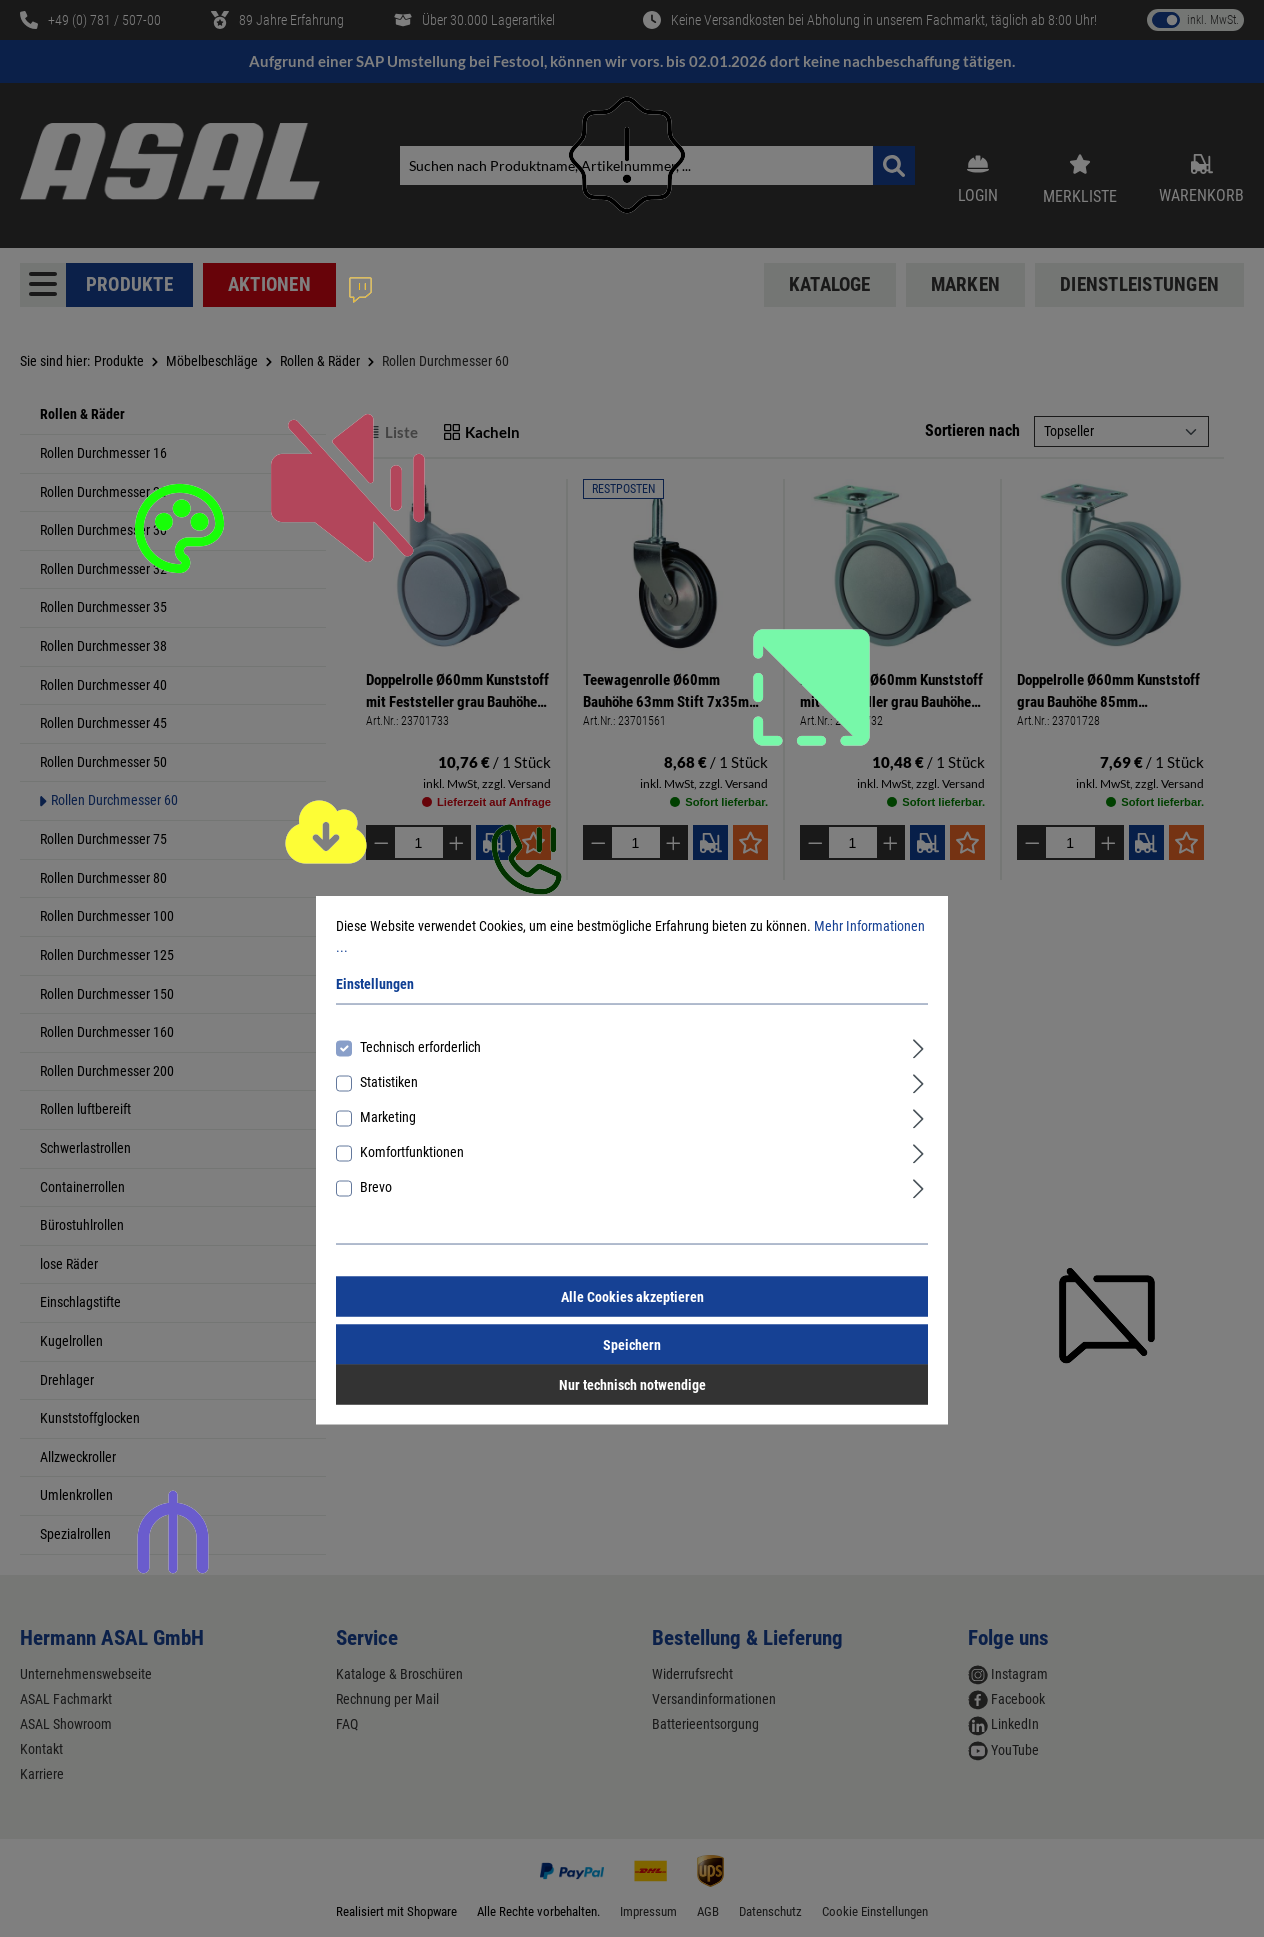  I want to click on put current call on hold, so click(528, 858).